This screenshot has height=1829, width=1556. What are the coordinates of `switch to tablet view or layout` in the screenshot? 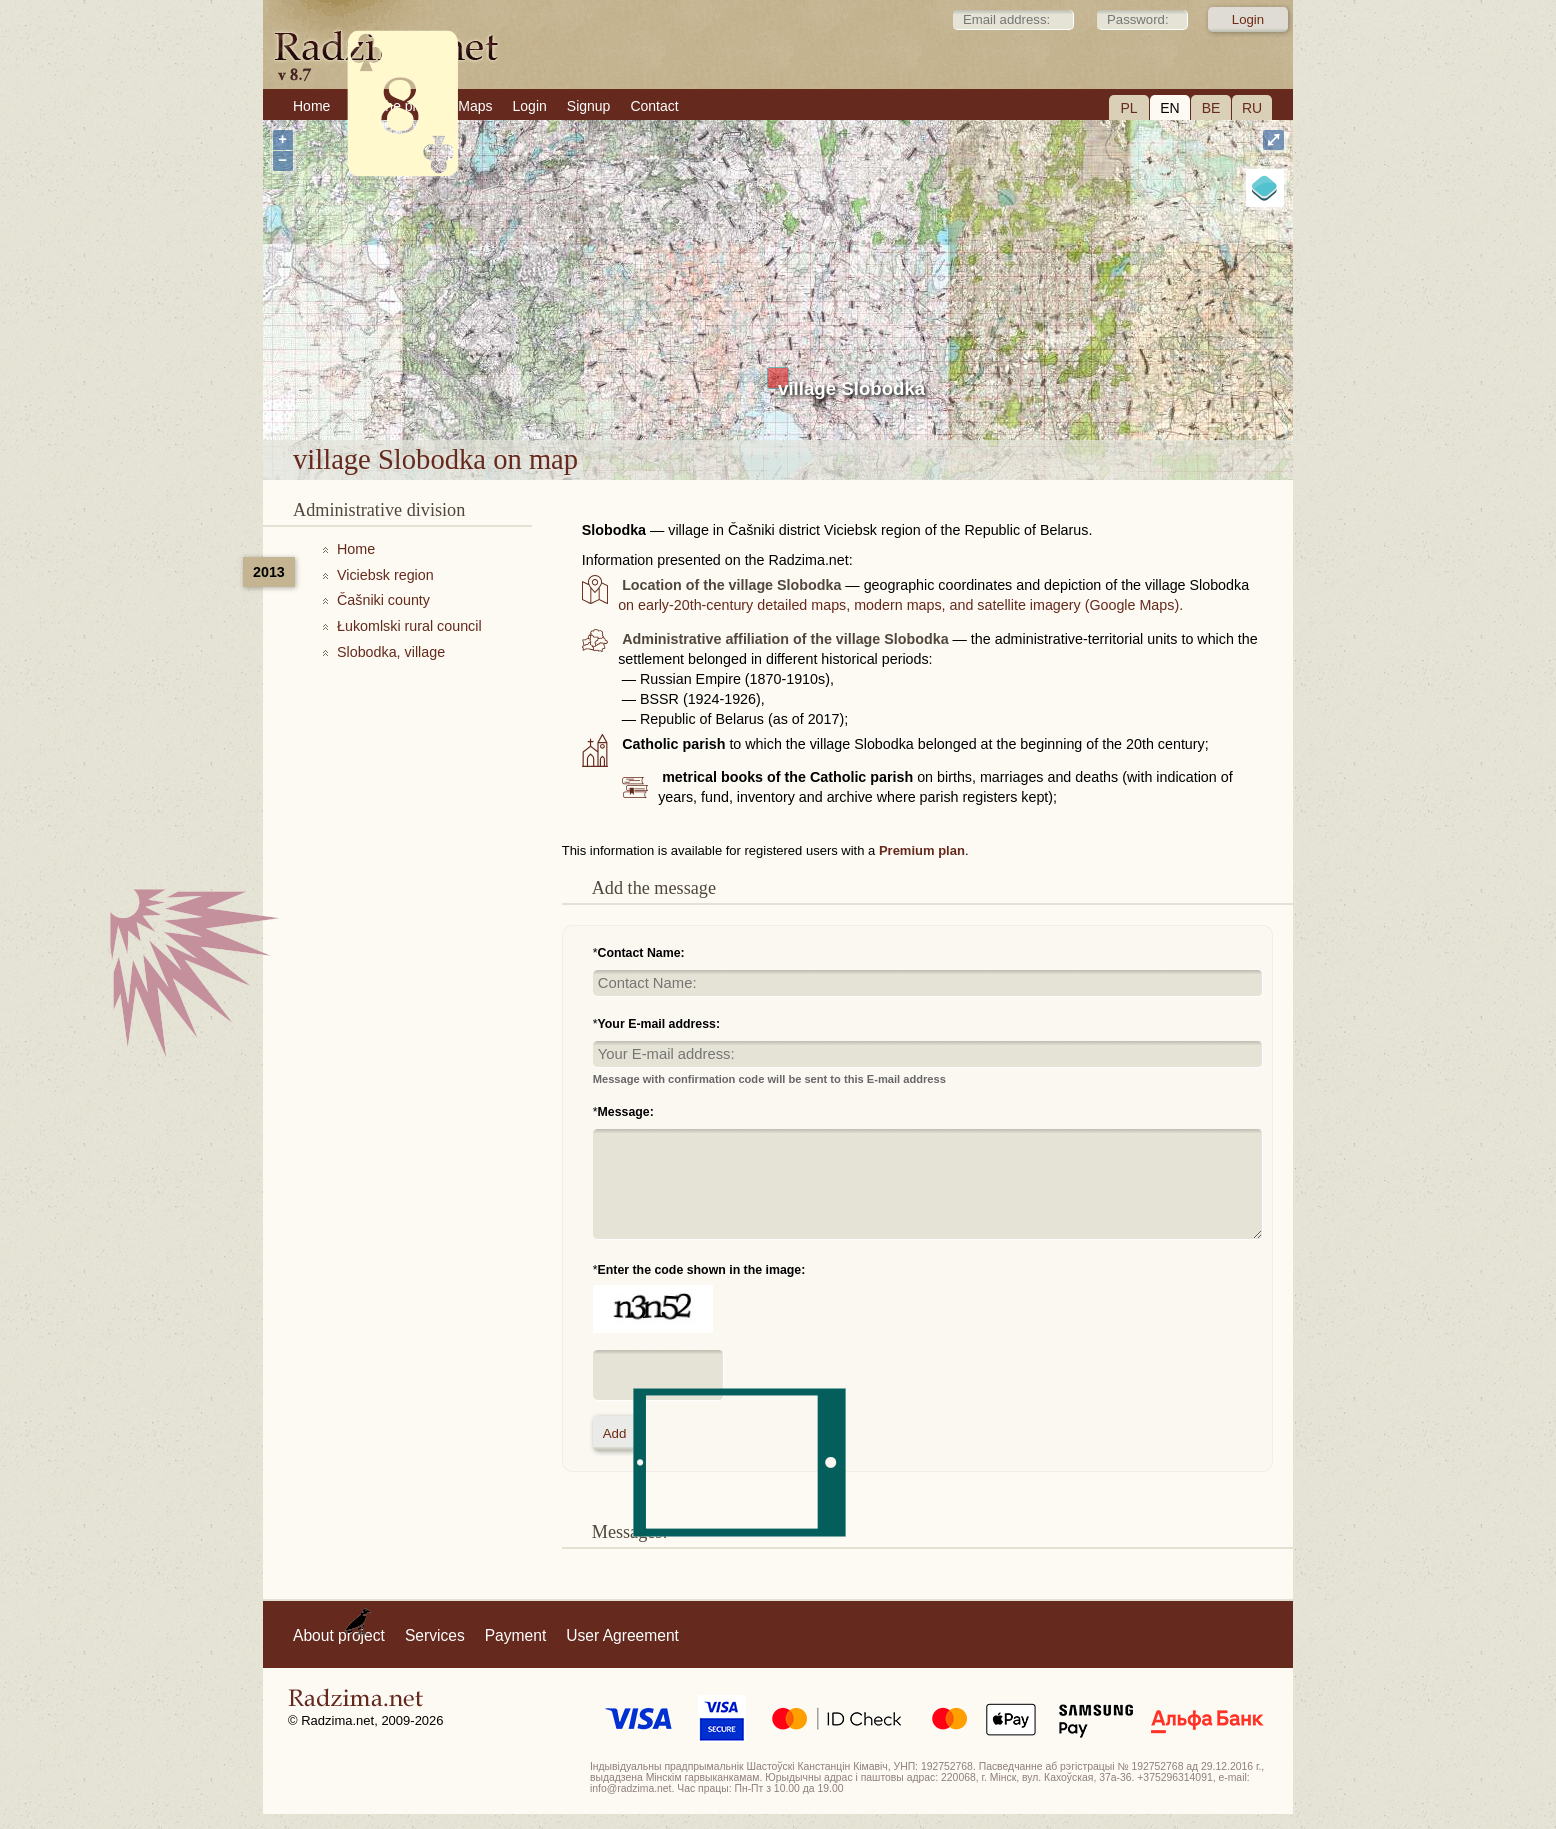 It's located at (739, 1462).